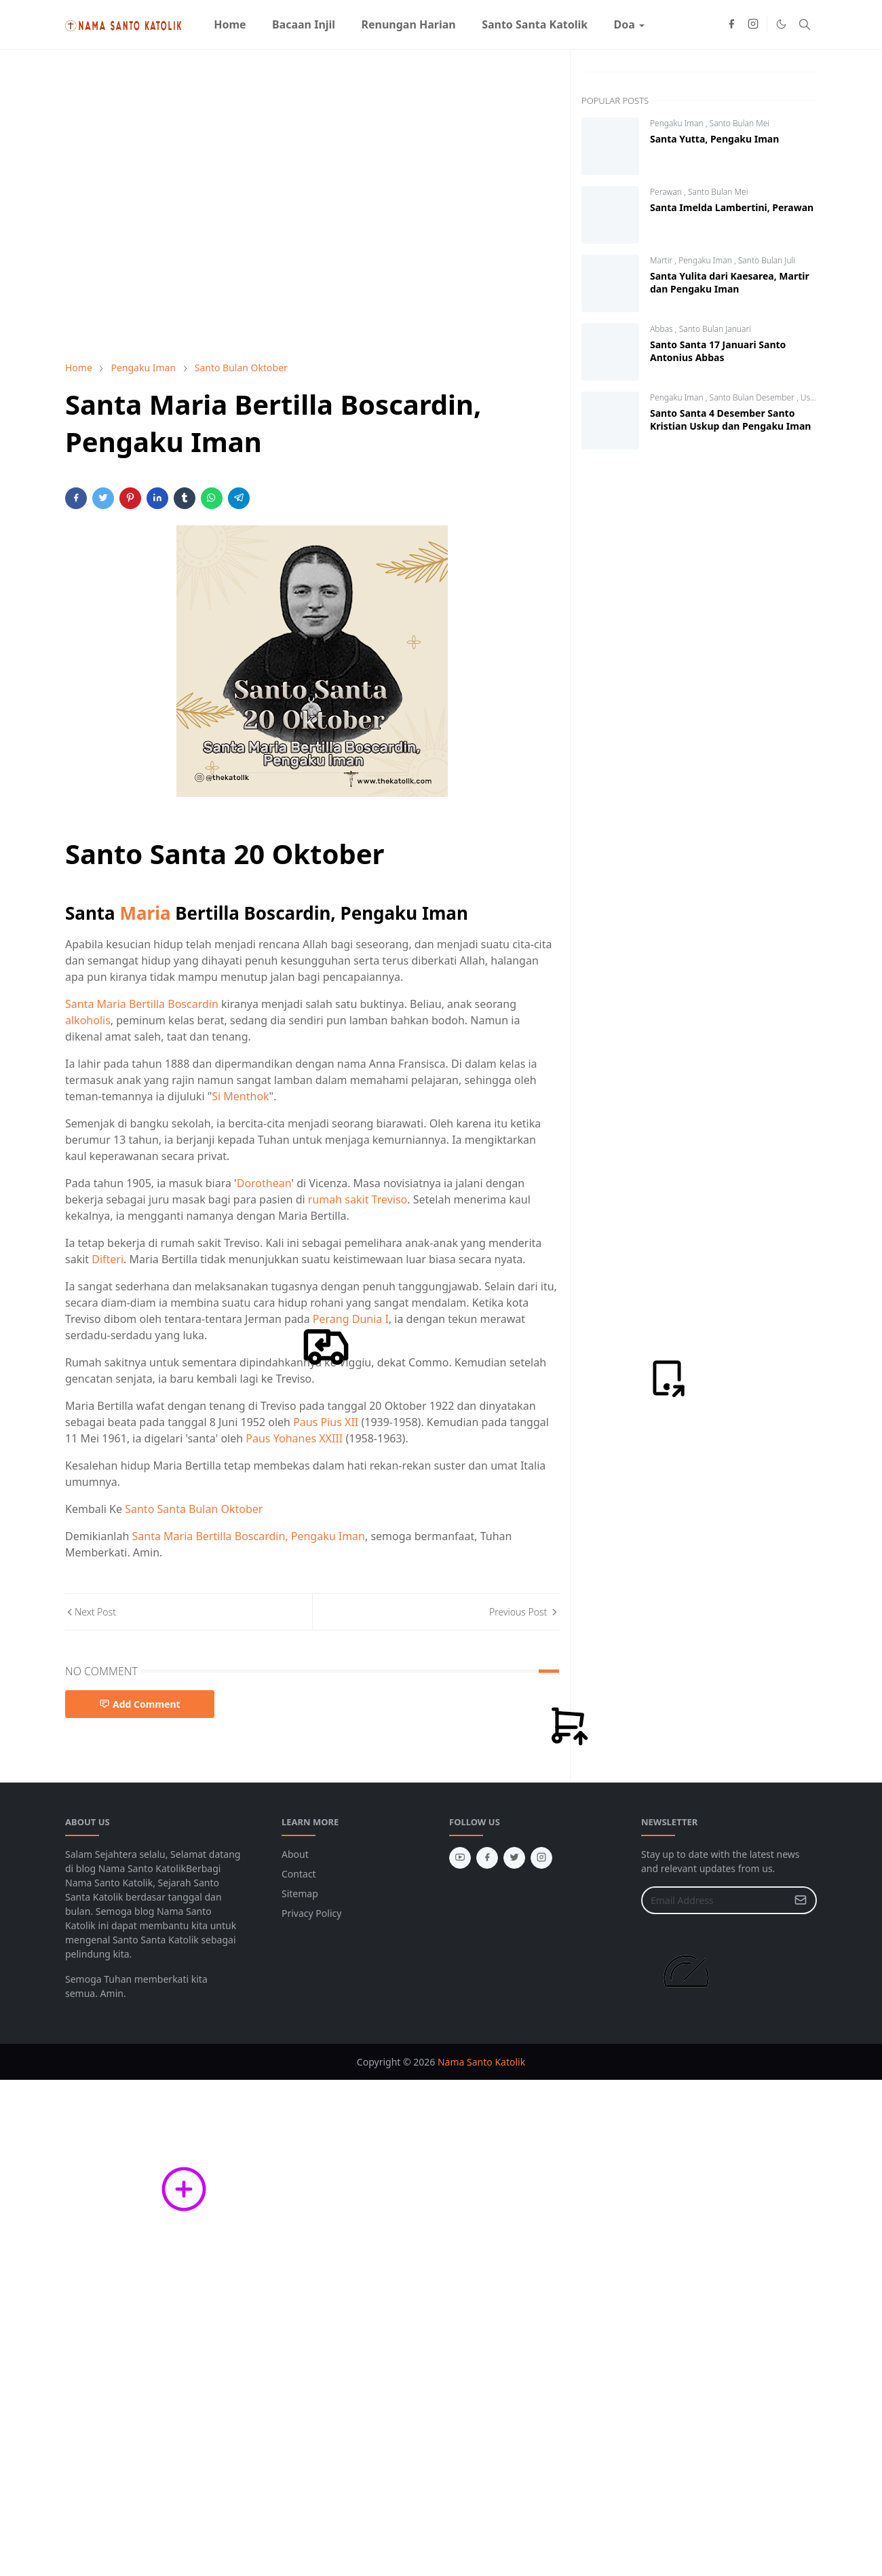 The height and width of the screenshot is (2576, 882). What do you see at coordinates (326, 1347) in the screenshot?
I see `initiate a product return` at bounding box center [326, 1347].